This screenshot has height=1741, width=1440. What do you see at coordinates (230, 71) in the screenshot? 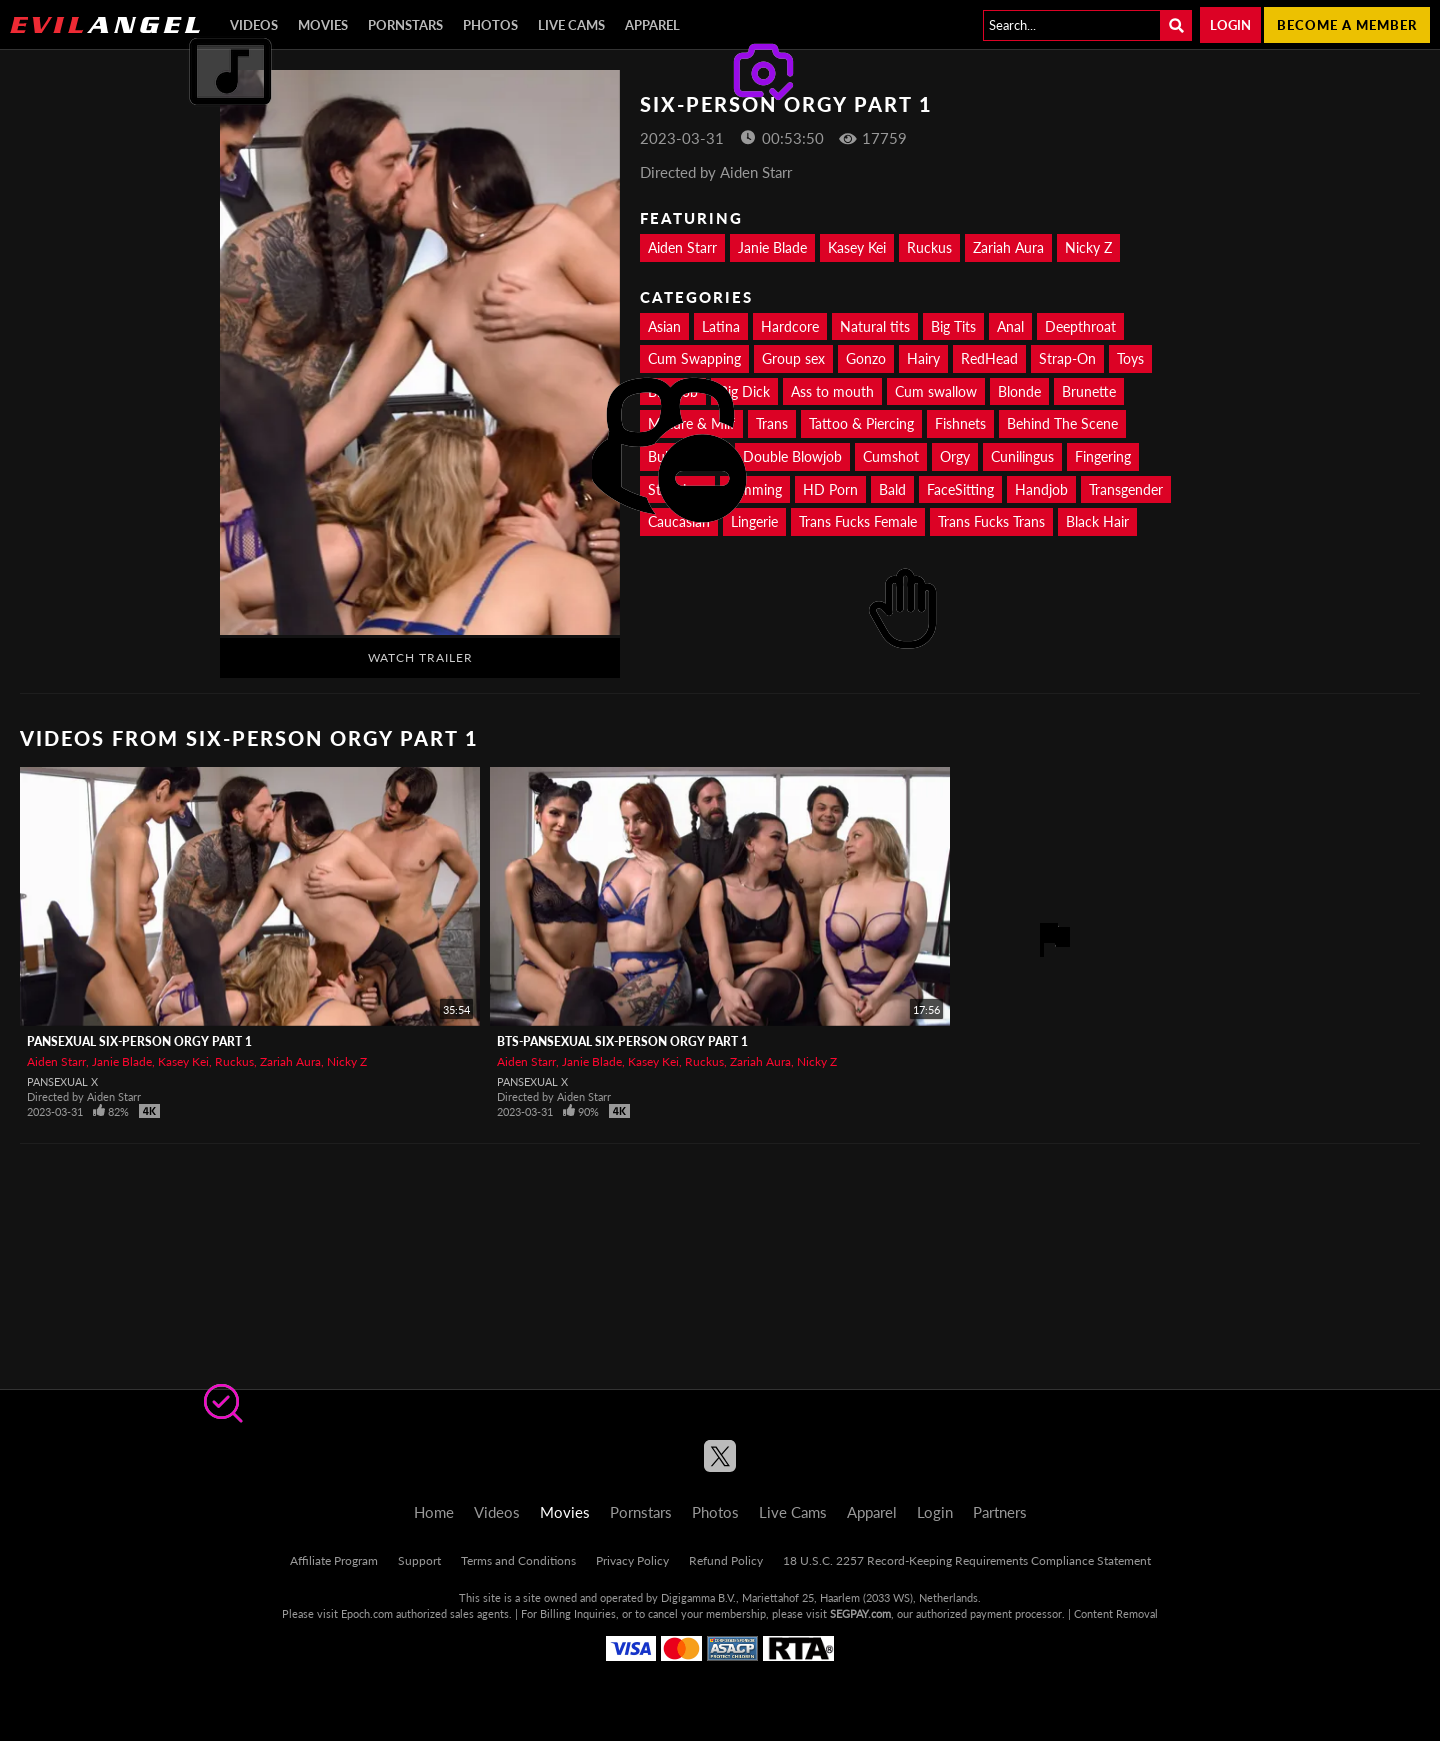
I see `play or view music videos` at bounding box center [230, 71].